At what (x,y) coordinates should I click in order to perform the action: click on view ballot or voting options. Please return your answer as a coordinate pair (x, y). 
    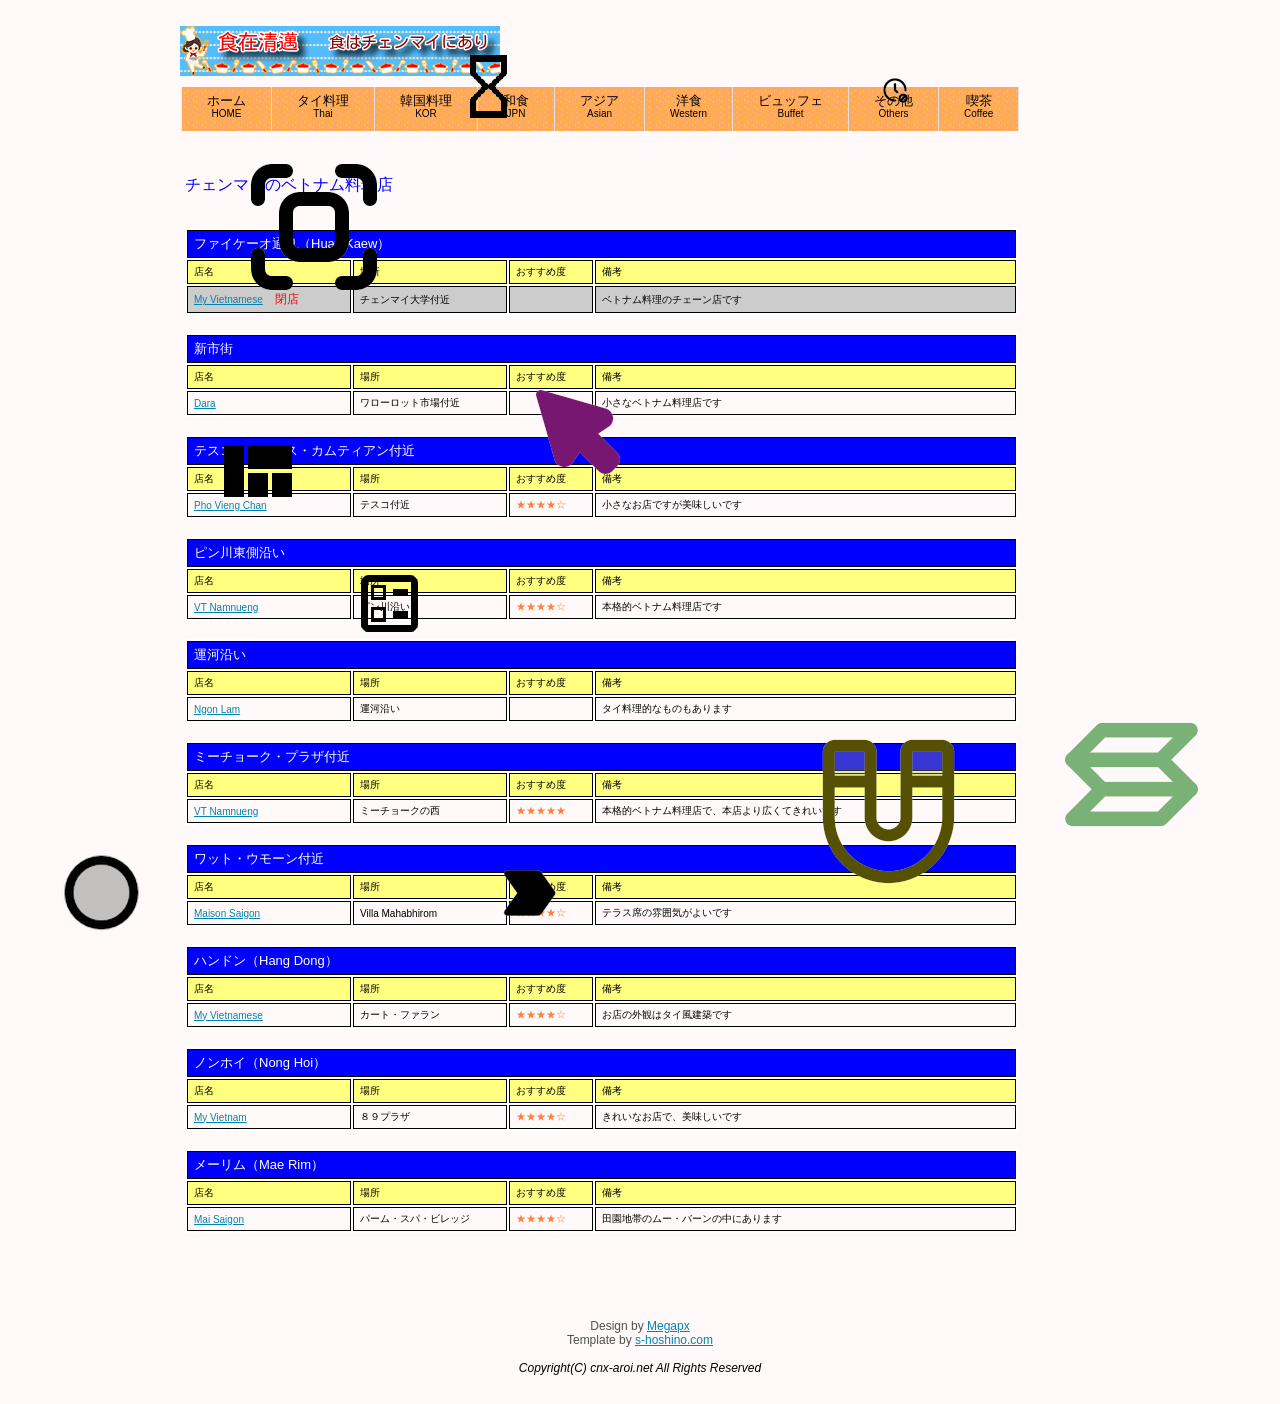
    Looking at the image, I should click on (389, 603).